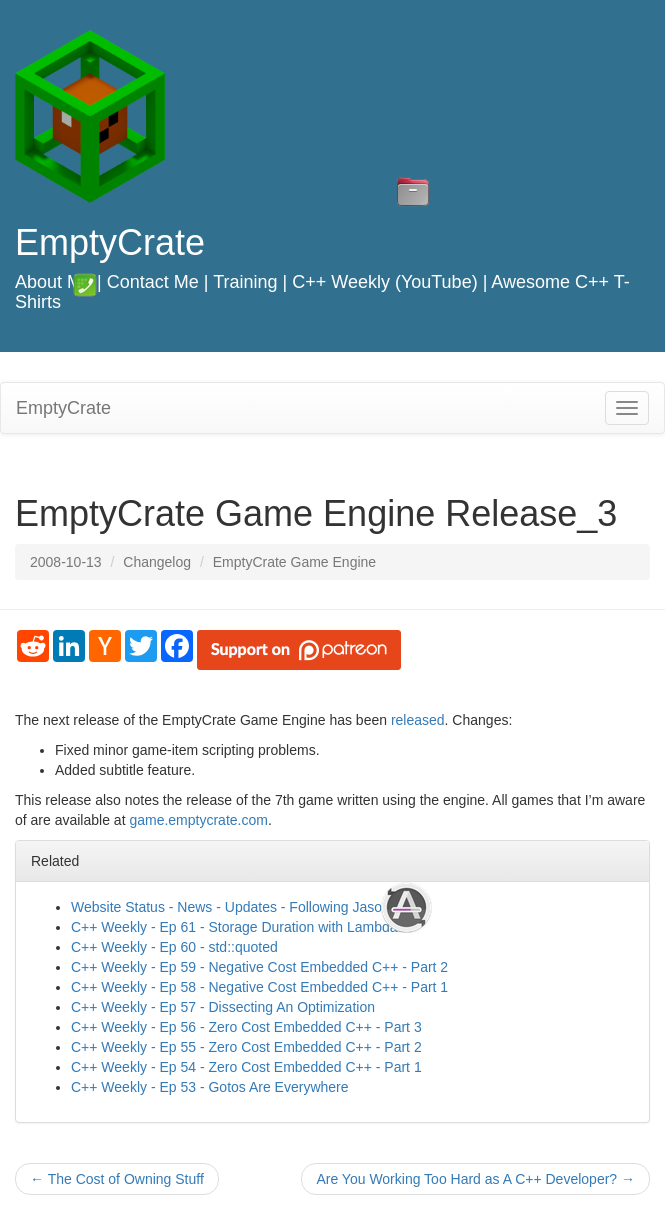  Describe the element at coordinates (413, 191) in the screenshot. I see `open file manager application` at that location.